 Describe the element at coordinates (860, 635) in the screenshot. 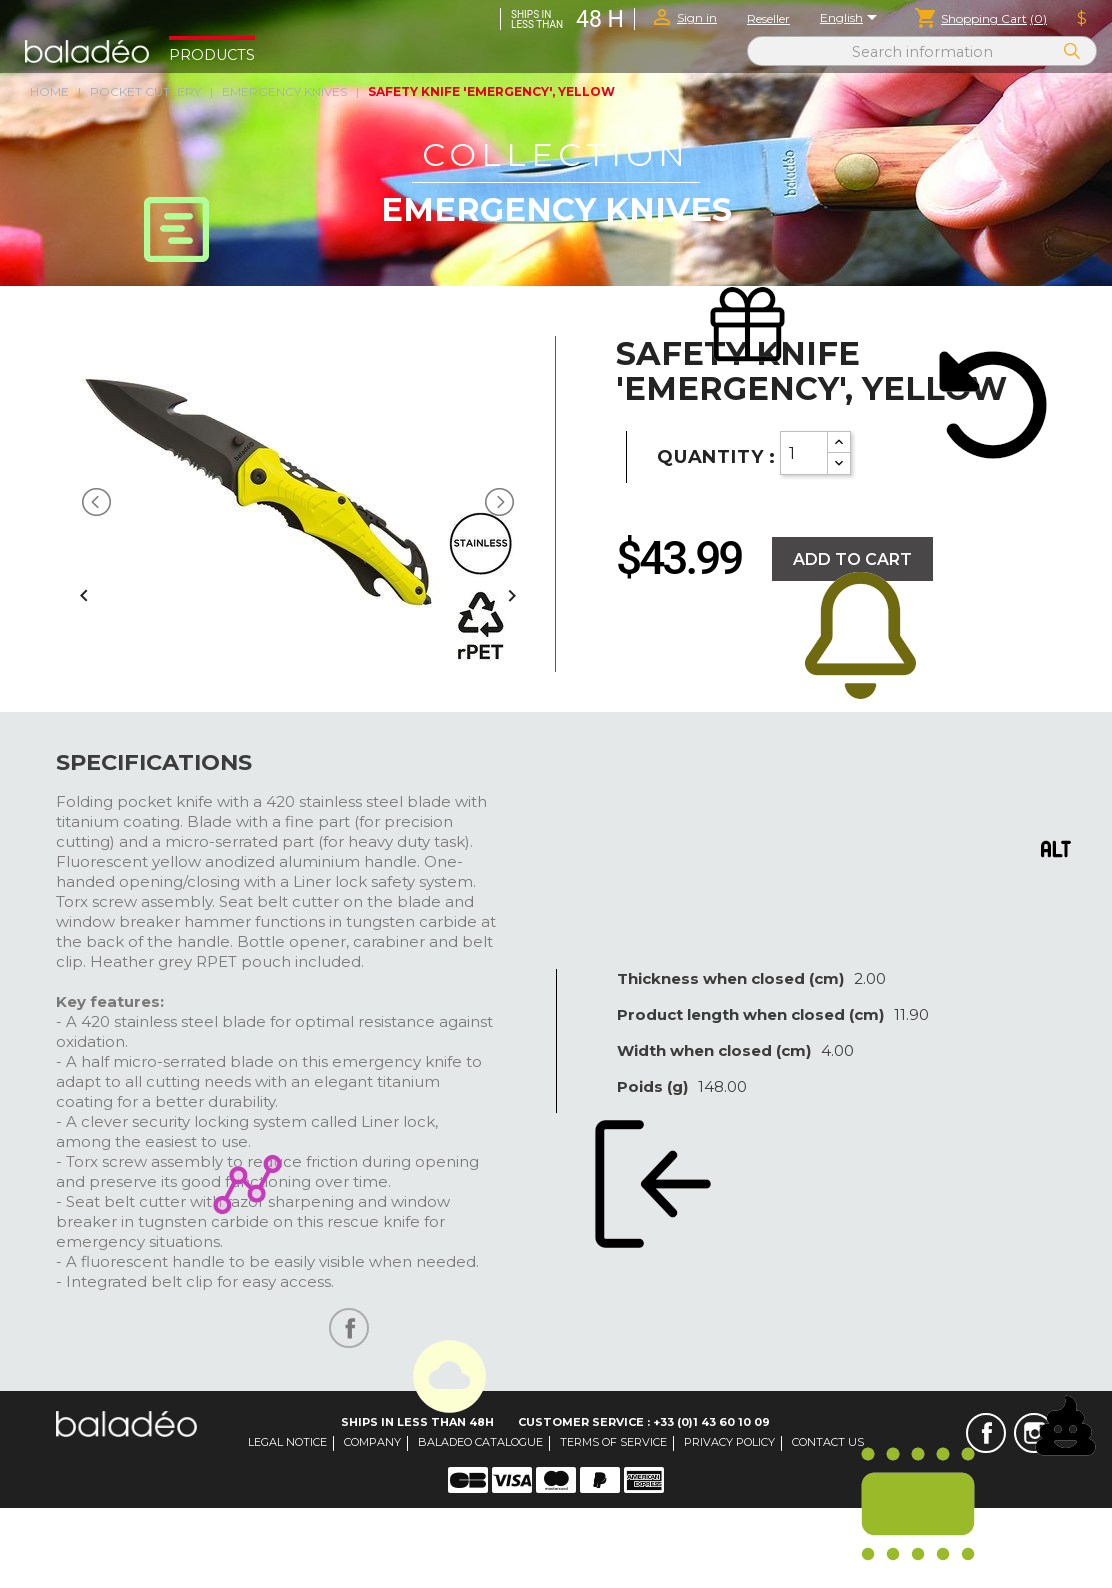

I see `view notifications` at that location.